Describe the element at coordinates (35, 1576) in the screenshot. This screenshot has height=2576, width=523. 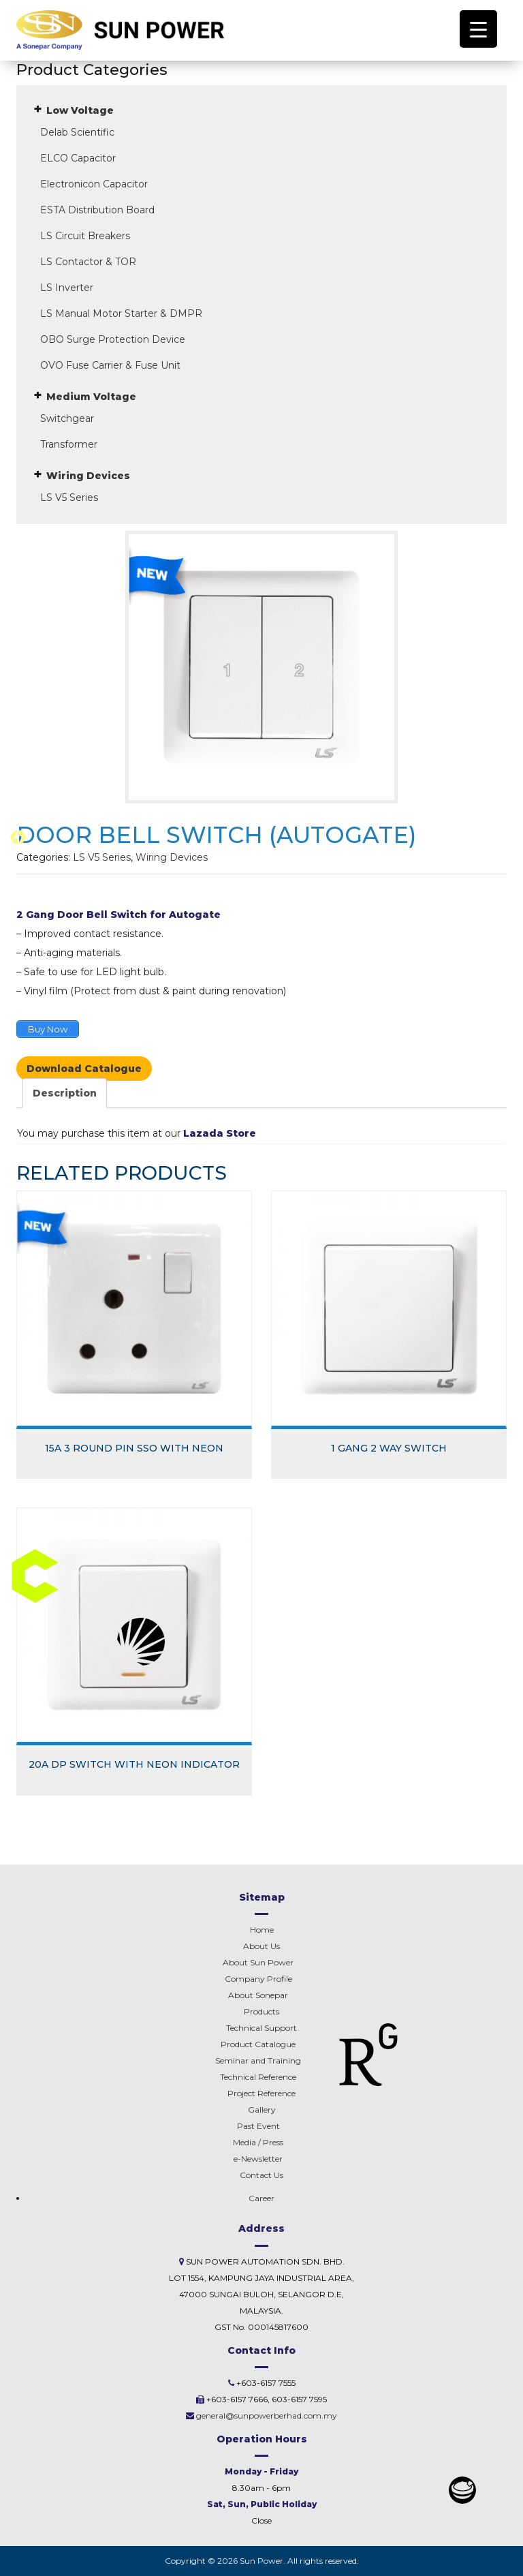
I see `open Codio learning platform` at that location.